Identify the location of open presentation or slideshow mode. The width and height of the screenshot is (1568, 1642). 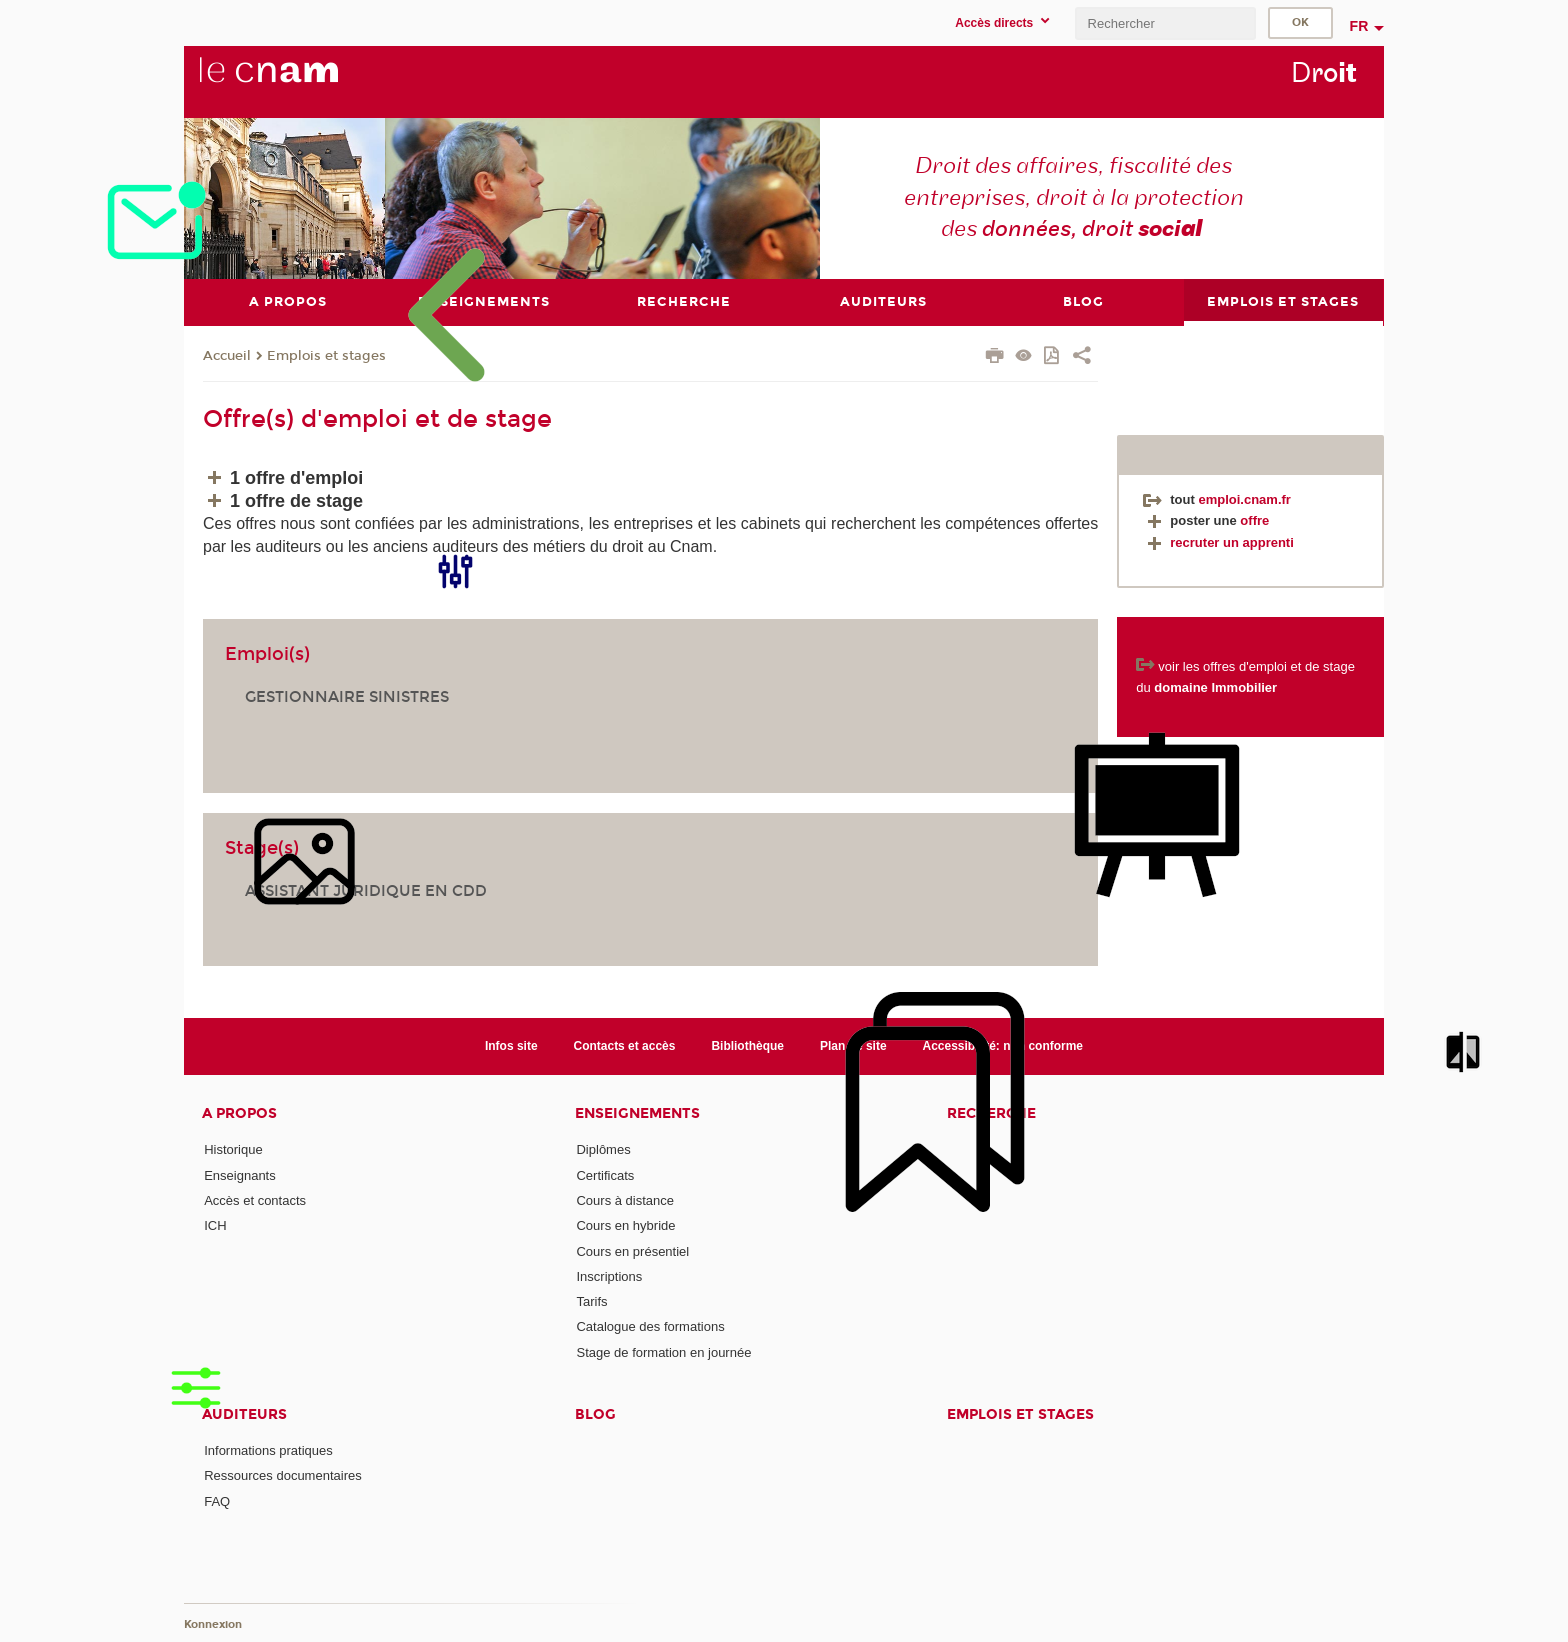
(1157, 815).